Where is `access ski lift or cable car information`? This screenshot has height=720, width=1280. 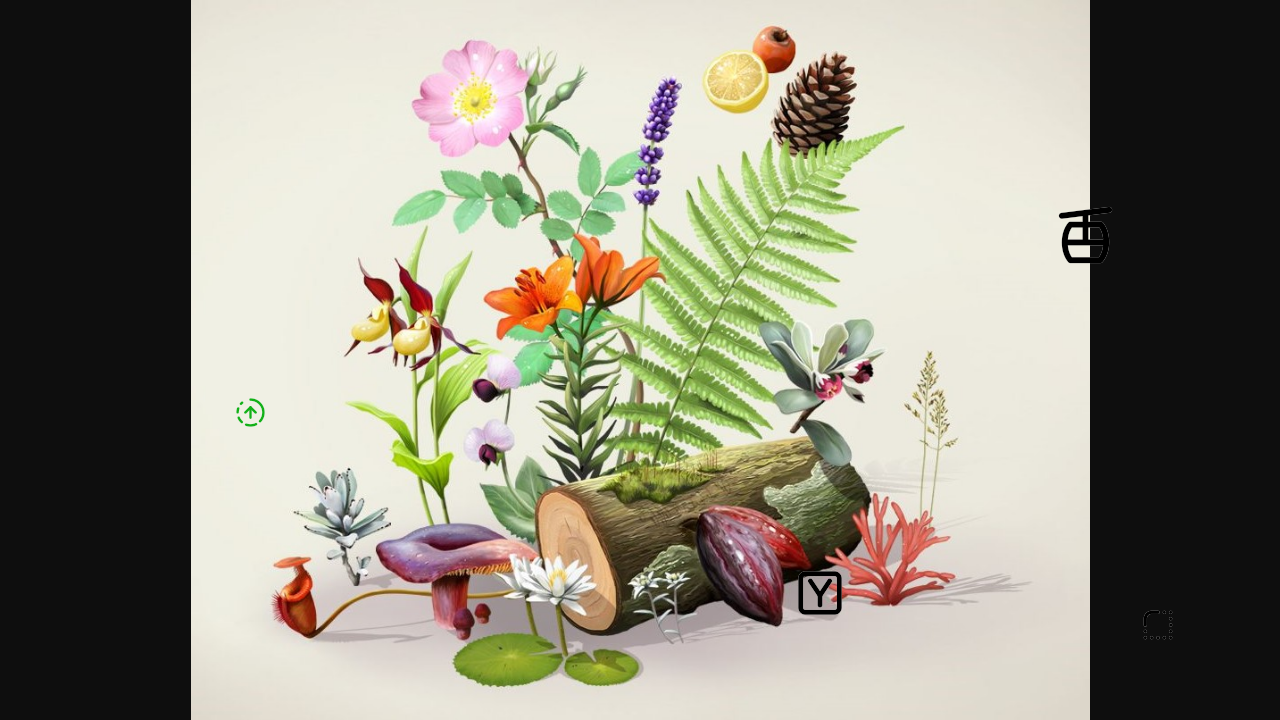
access ski lift or cable car information is located at coordinates (1085, 236).